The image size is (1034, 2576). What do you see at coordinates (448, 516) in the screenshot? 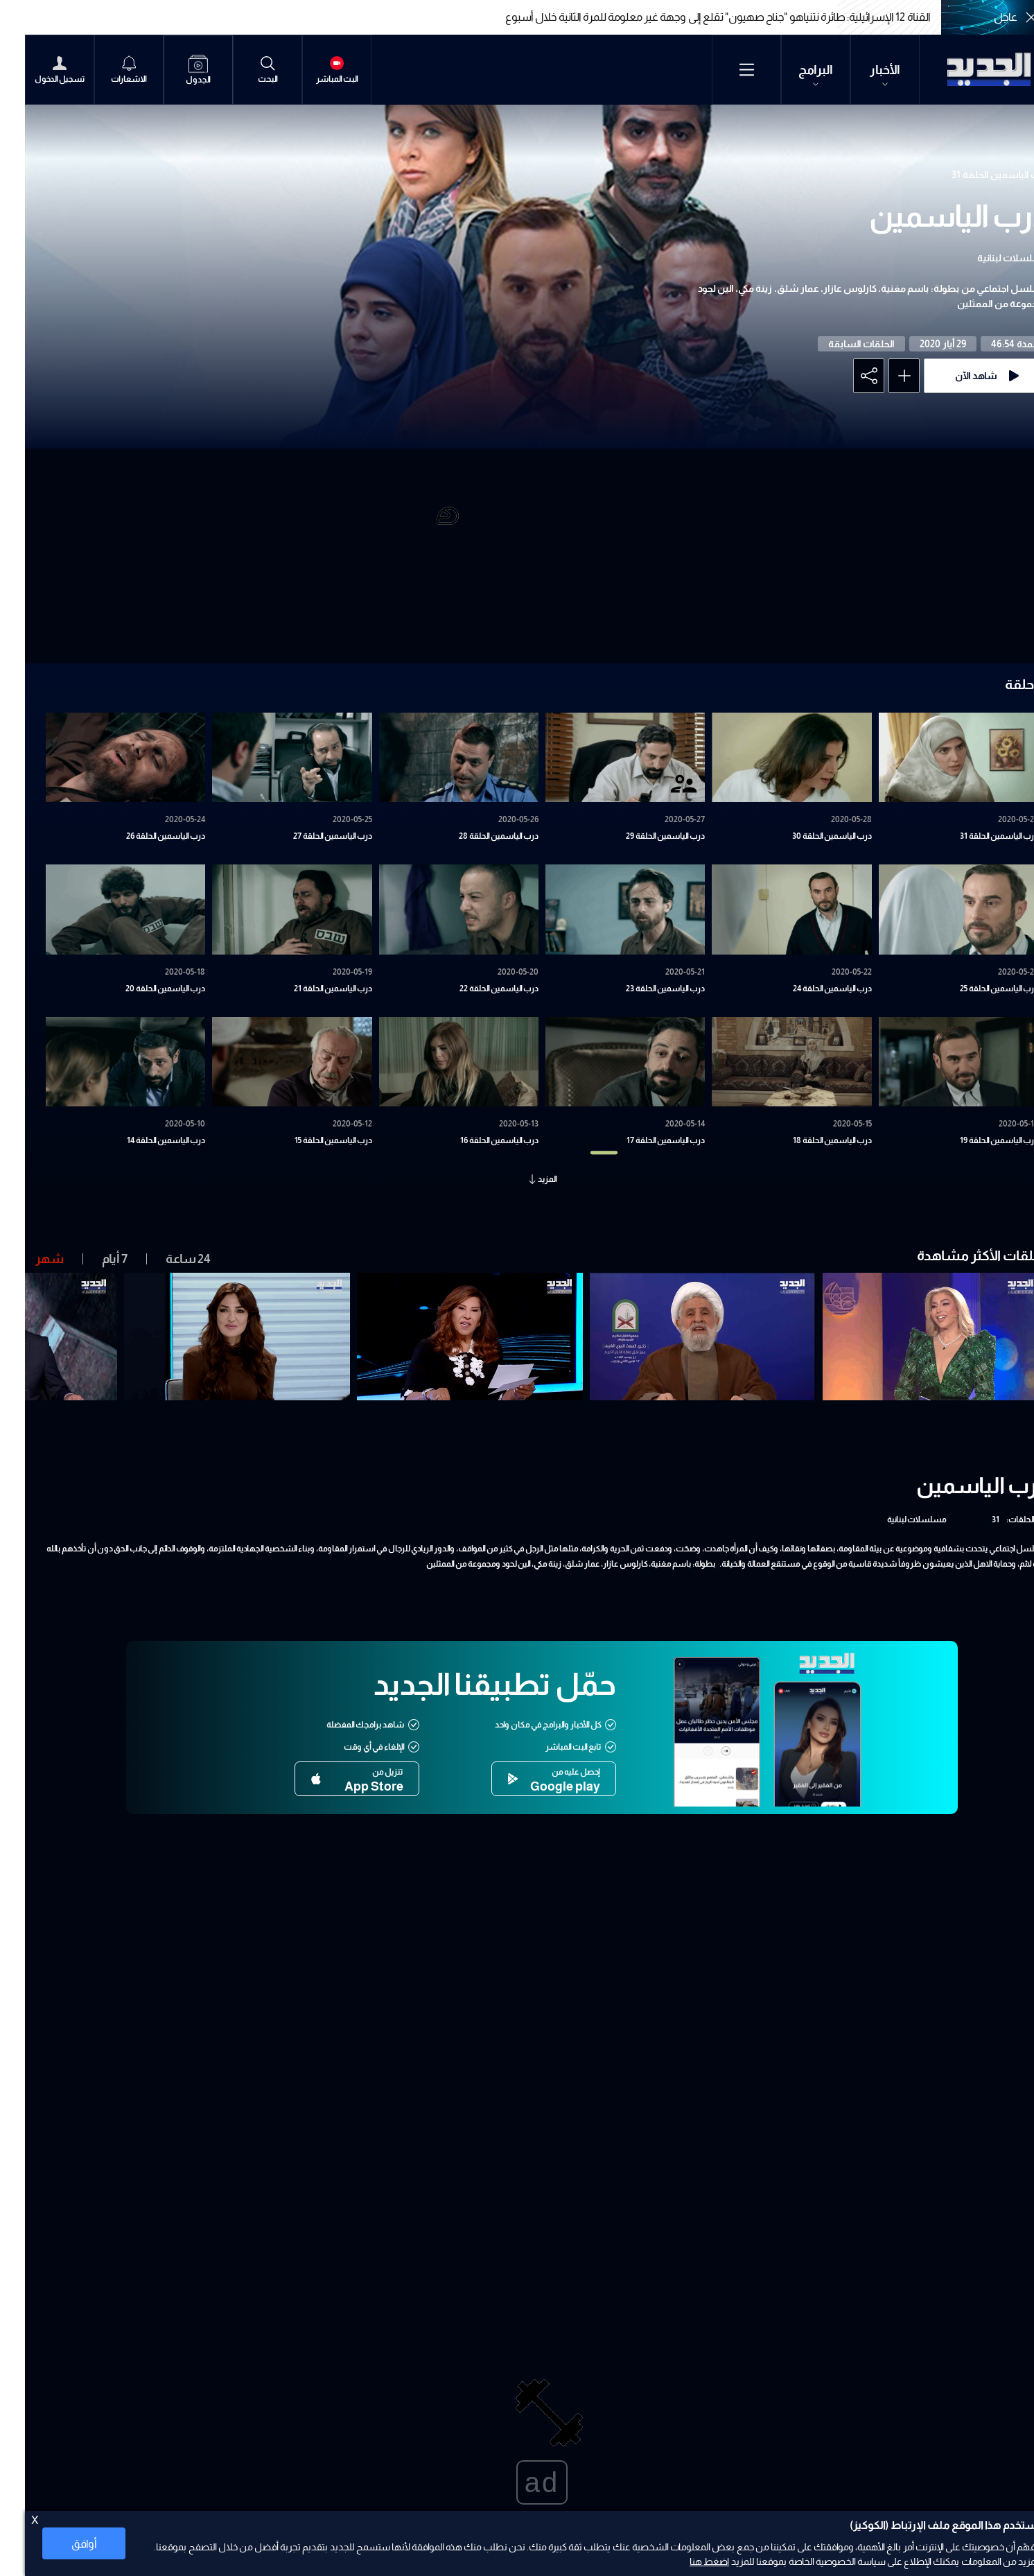
I see `access motorsports or racing content` at bounding box center [448, 516].